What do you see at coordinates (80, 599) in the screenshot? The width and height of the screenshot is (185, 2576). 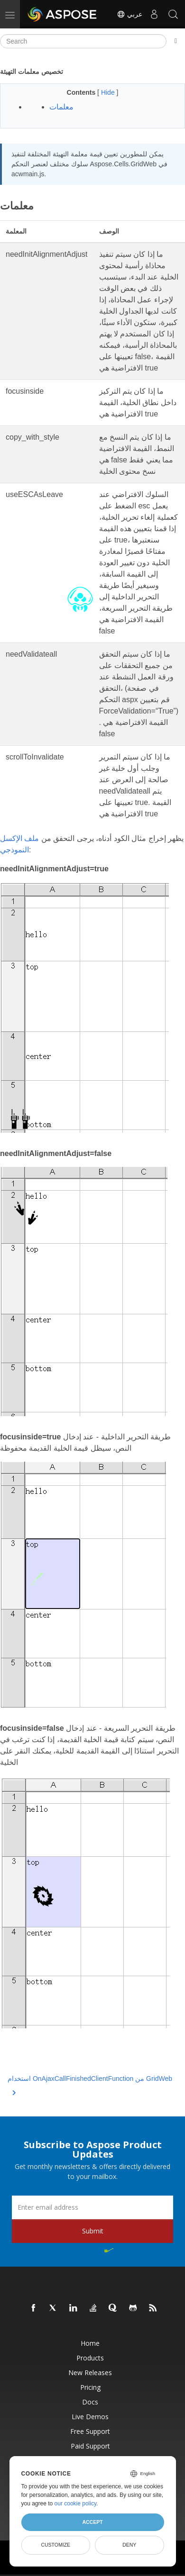 I see `metroid creature icon from the nintendo game series` at bounding box center [80, 599].